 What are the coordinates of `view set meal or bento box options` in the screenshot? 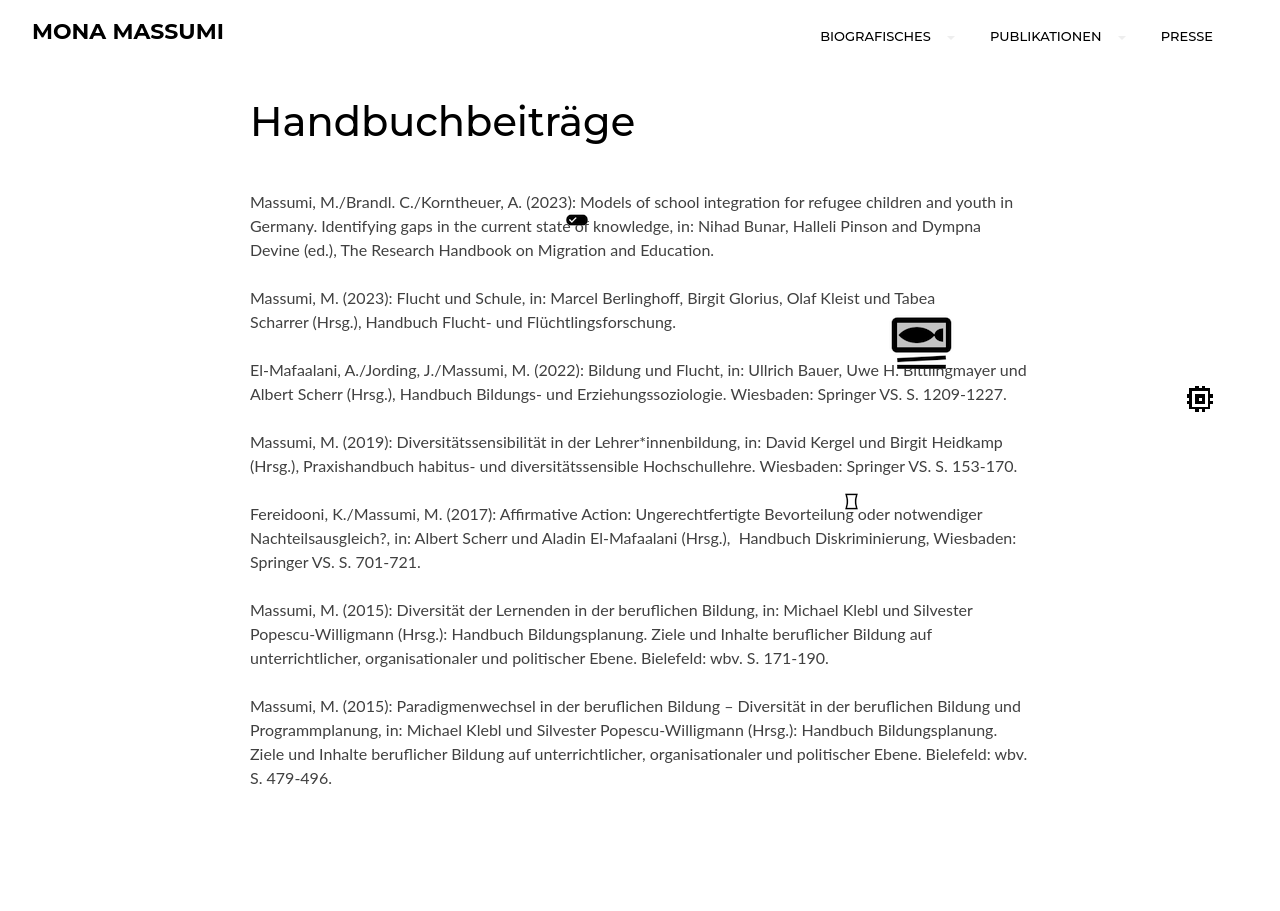 It's located at (921, 344).